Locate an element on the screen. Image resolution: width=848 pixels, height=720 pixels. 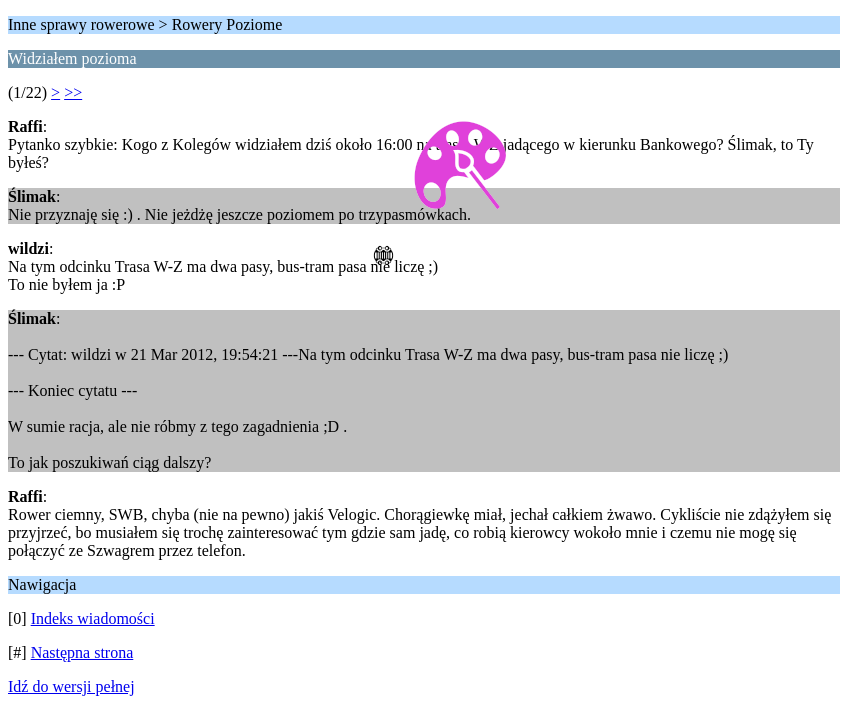
access color or theme customization options is located at coordinates (460, 165).